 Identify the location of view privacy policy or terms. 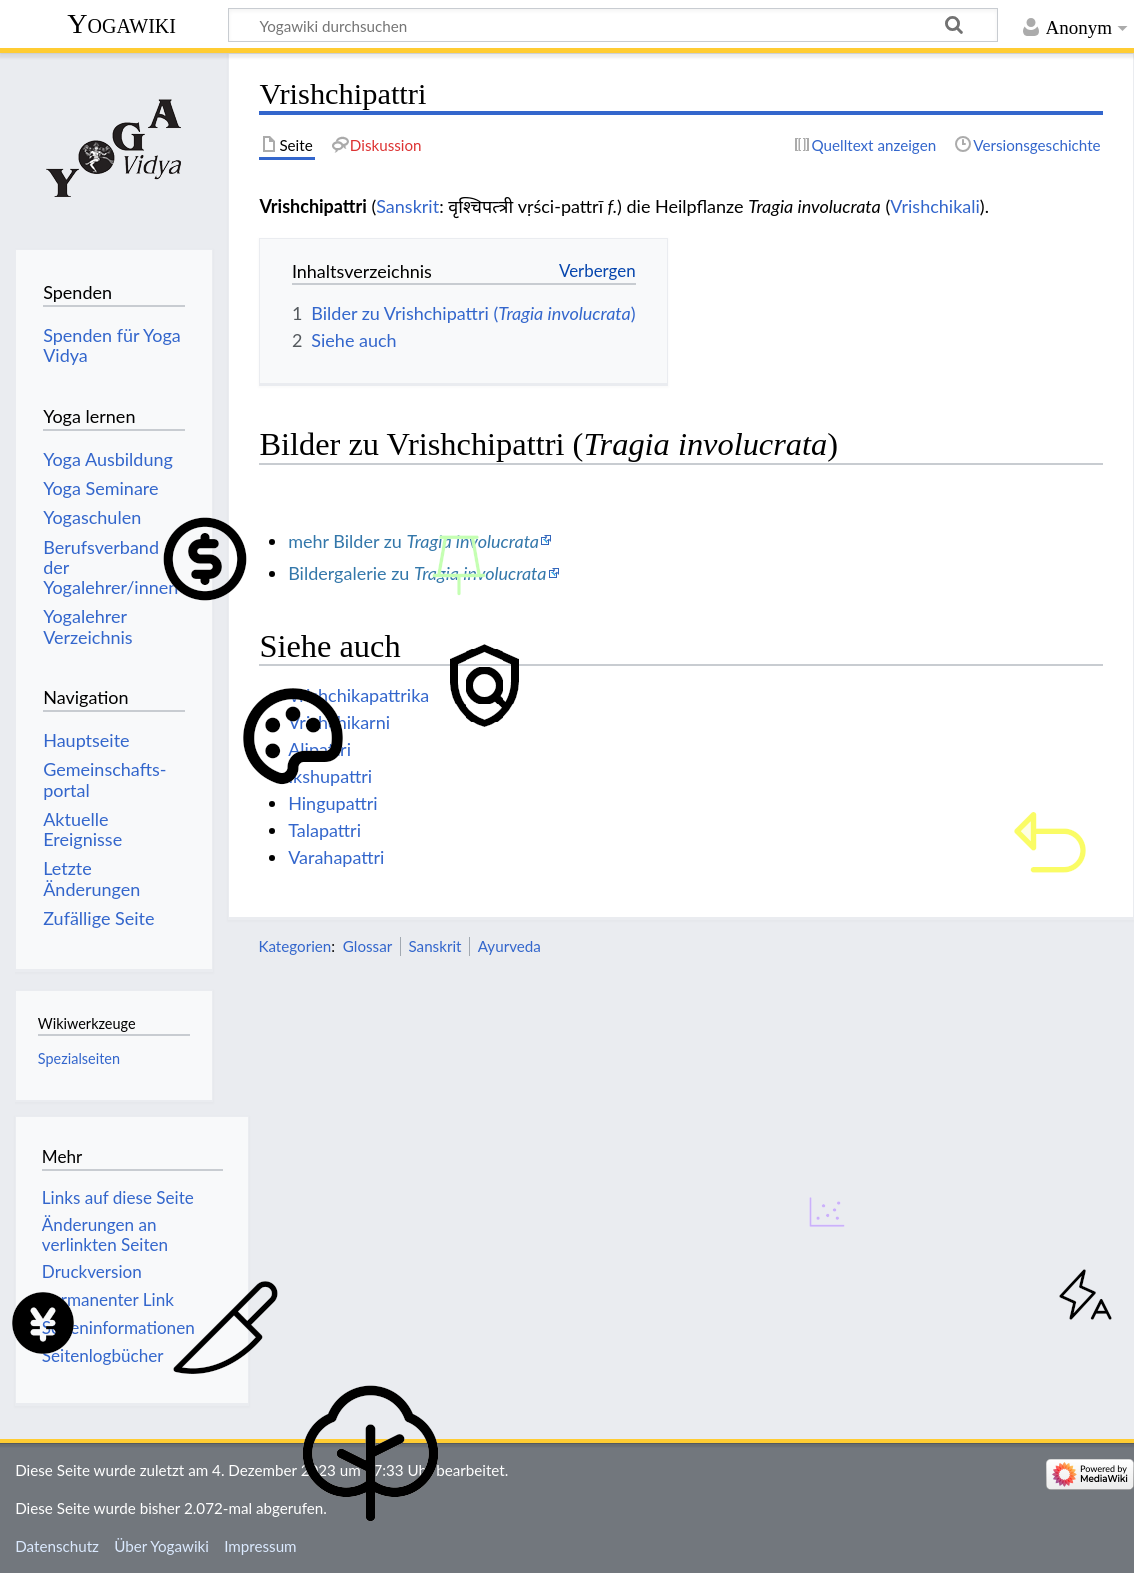
(484, 685).